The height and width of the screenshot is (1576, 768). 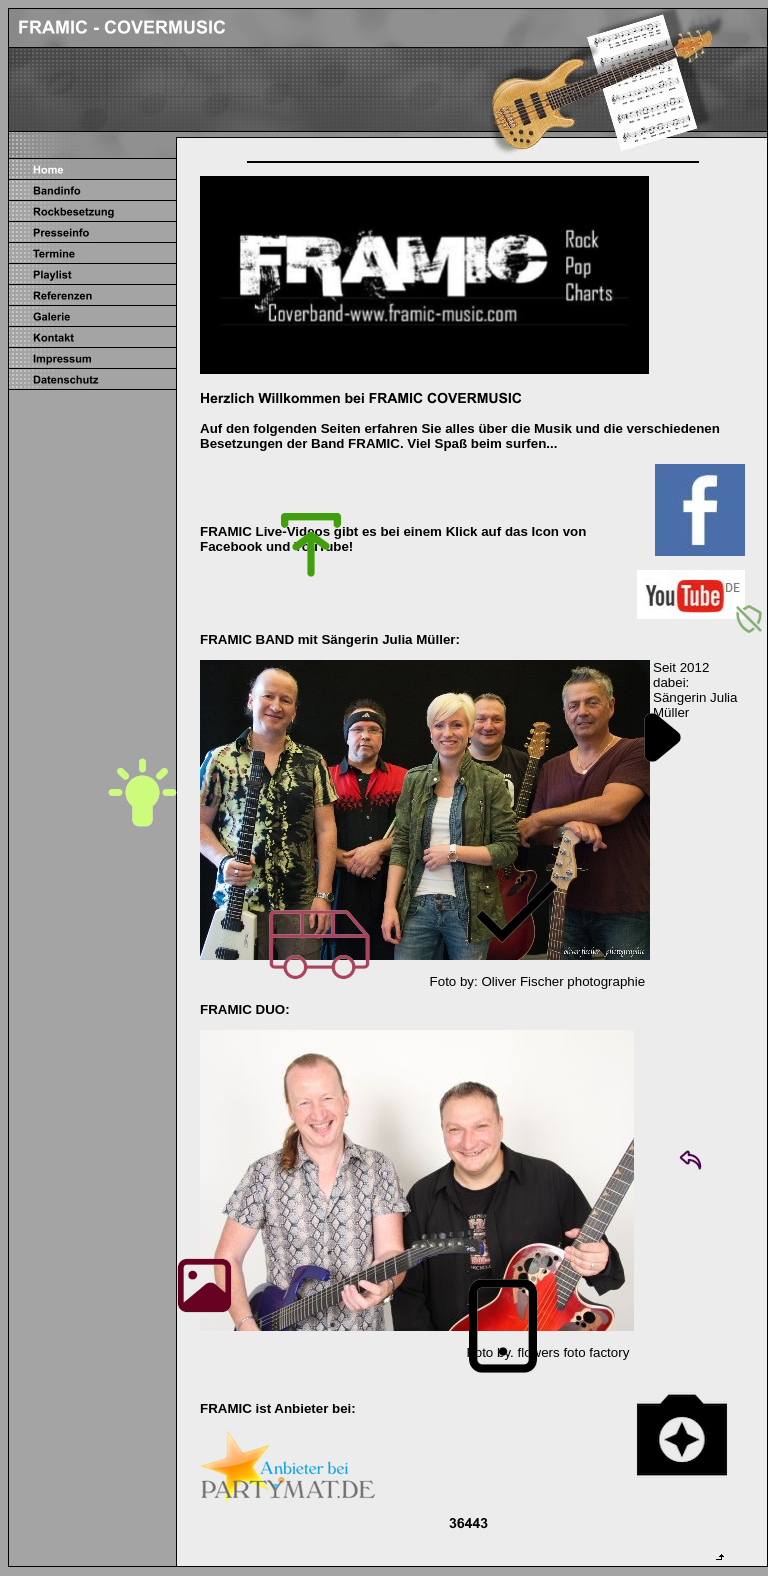 What do you see at coordinates (658, 737) in the screenshot?
I see `go to next item or screen` at bounding box center [658, 737].